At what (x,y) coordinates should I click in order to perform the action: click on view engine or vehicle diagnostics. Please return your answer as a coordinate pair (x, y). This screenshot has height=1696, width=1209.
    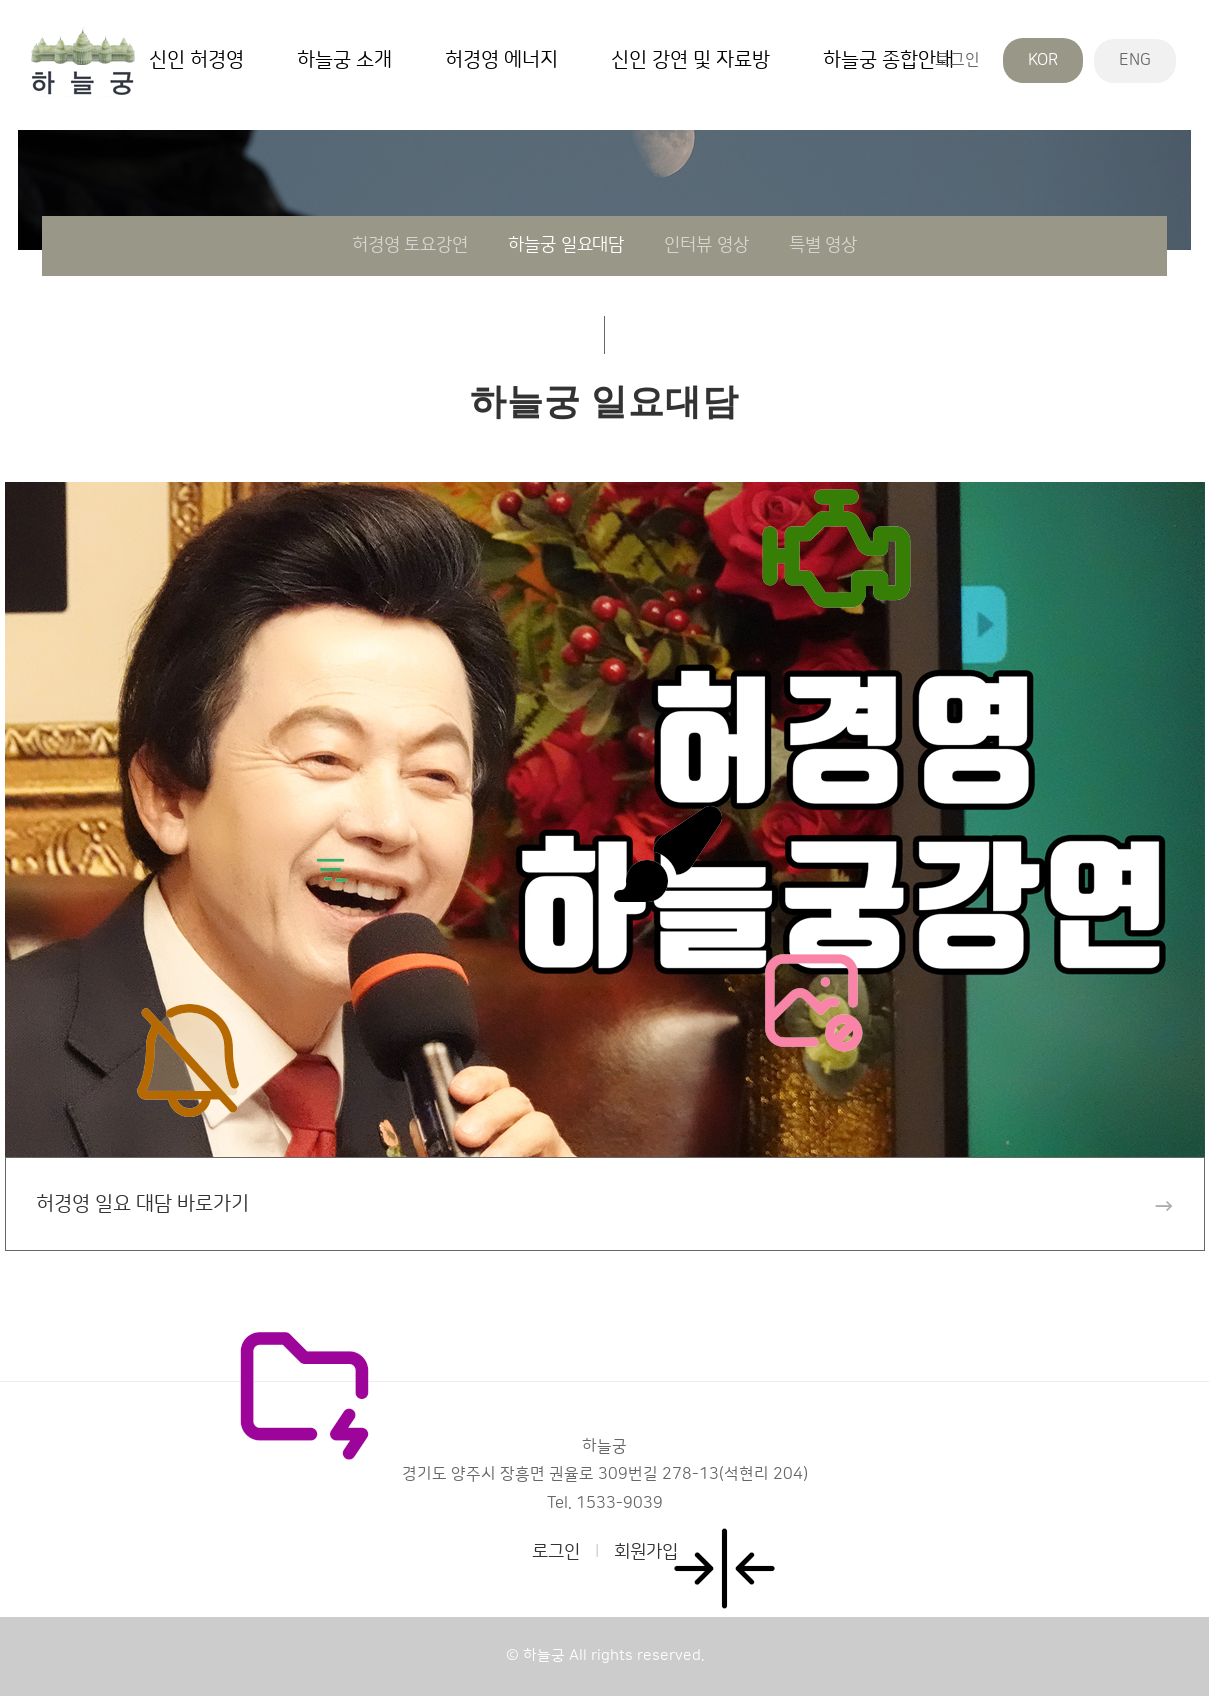
    Looking at the image, I should click on (836, 548).